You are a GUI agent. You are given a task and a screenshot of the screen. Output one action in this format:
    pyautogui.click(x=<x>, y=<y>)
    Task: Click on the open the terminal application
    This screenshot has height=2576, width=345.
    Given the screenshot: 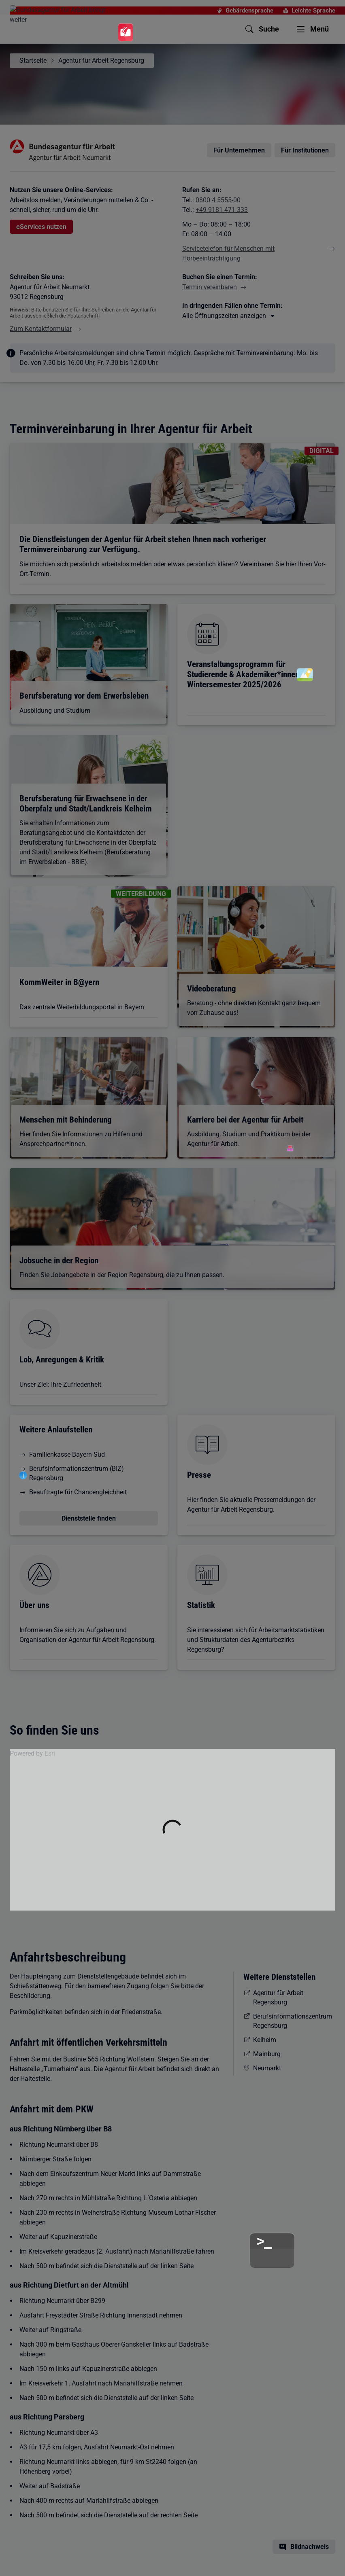 What is the action you would take?
    pyautogui.click(x=272, y=2250)
    